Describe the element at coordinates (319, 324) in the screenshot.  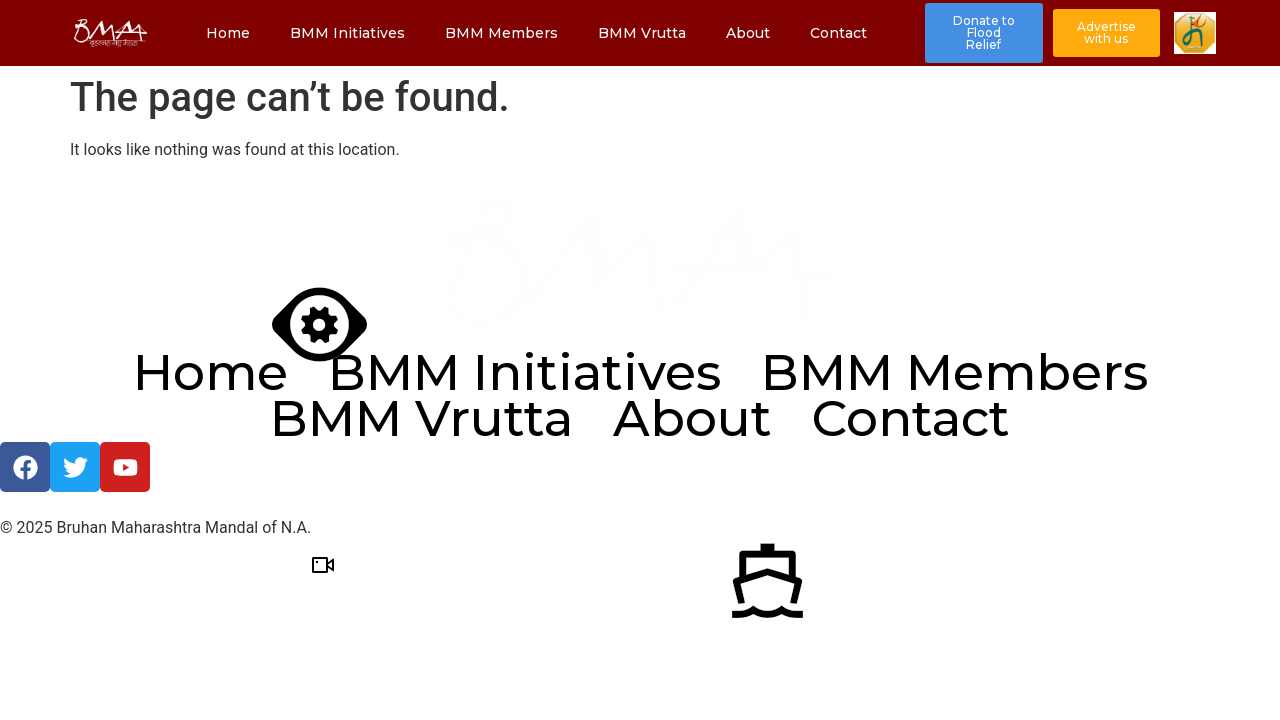
I see `phabricator code review and project management platform logo` at that location.